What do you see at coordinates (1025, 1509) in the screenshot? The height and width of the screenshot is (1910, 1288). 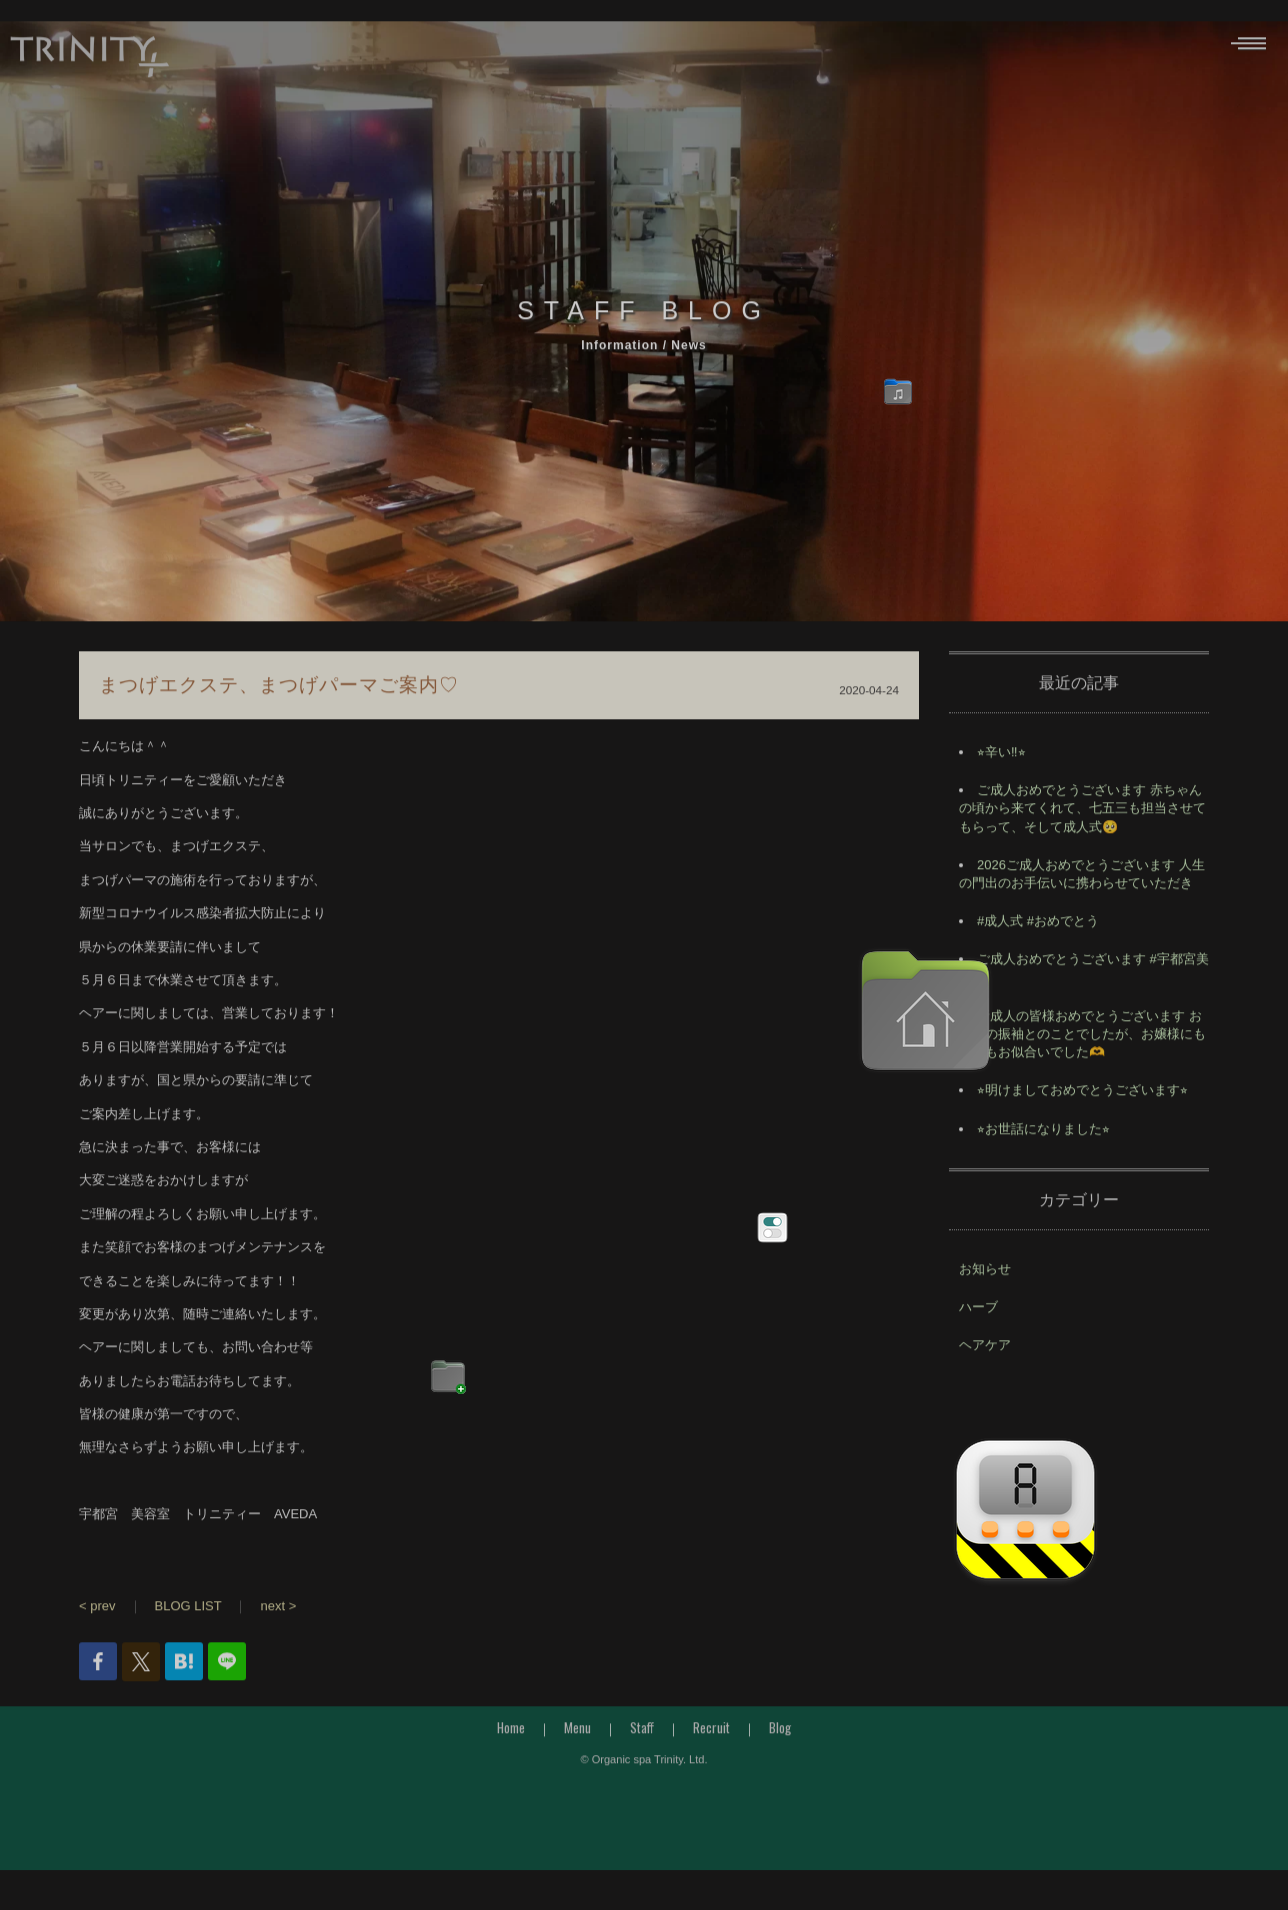 I see `open chromatic guitar tuner app (development version)` at bounding box center [1025, 1509].